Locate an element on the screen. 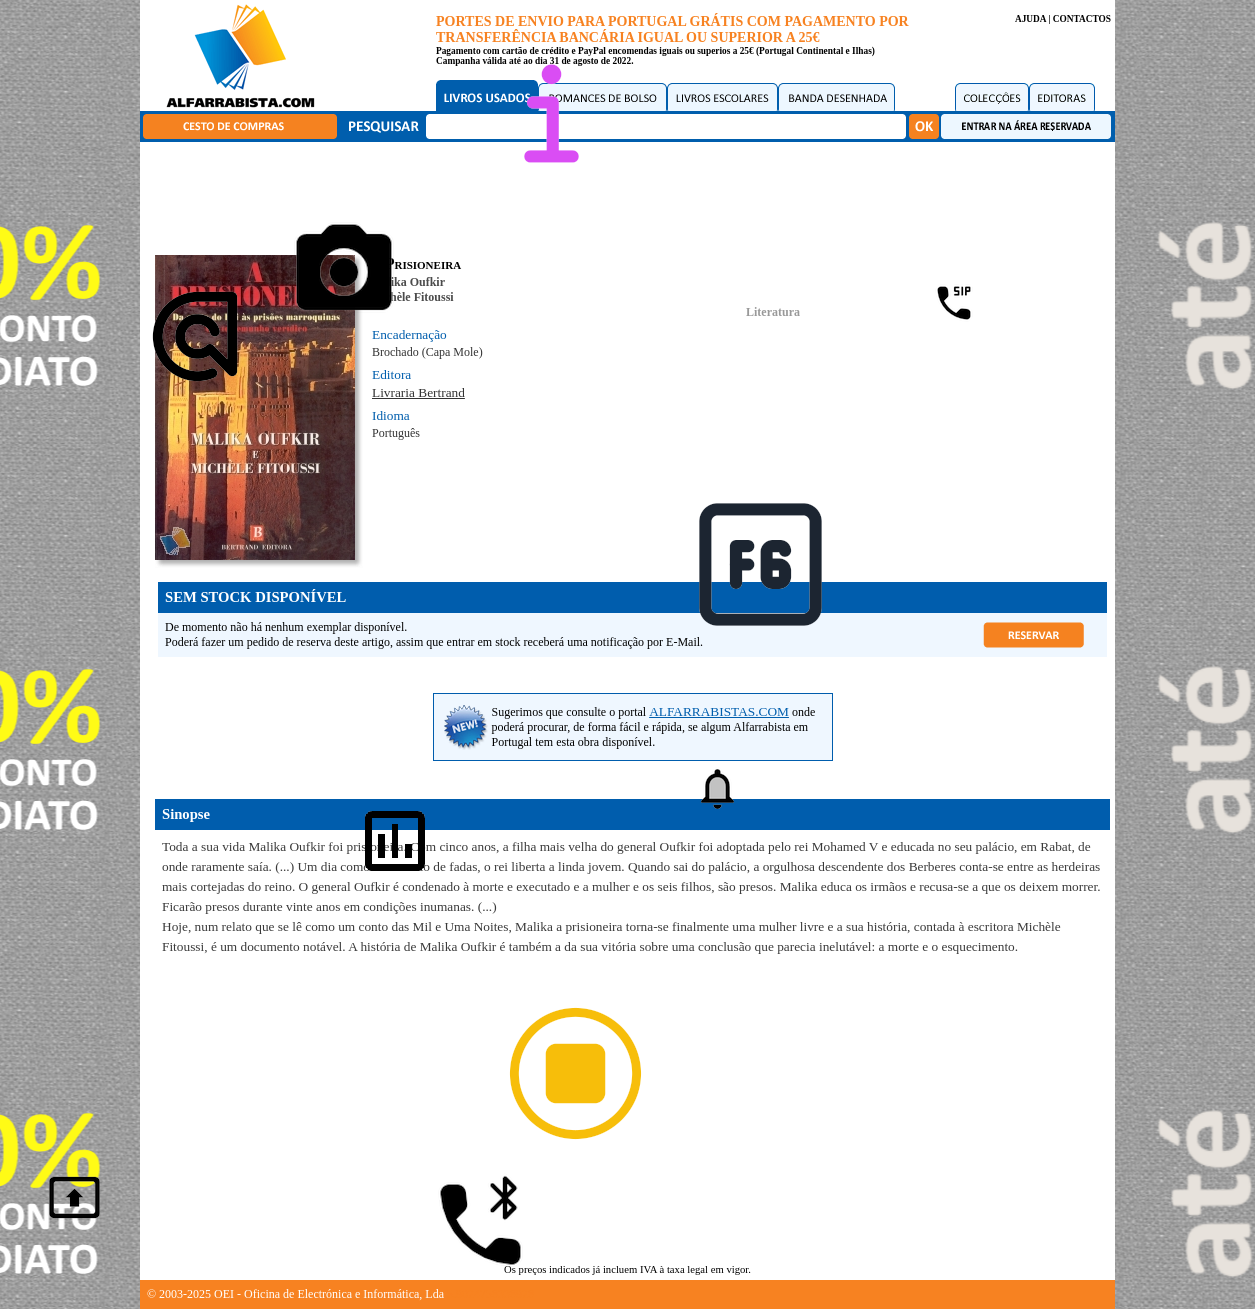  view your notifications is located at coordinates (717, 788).